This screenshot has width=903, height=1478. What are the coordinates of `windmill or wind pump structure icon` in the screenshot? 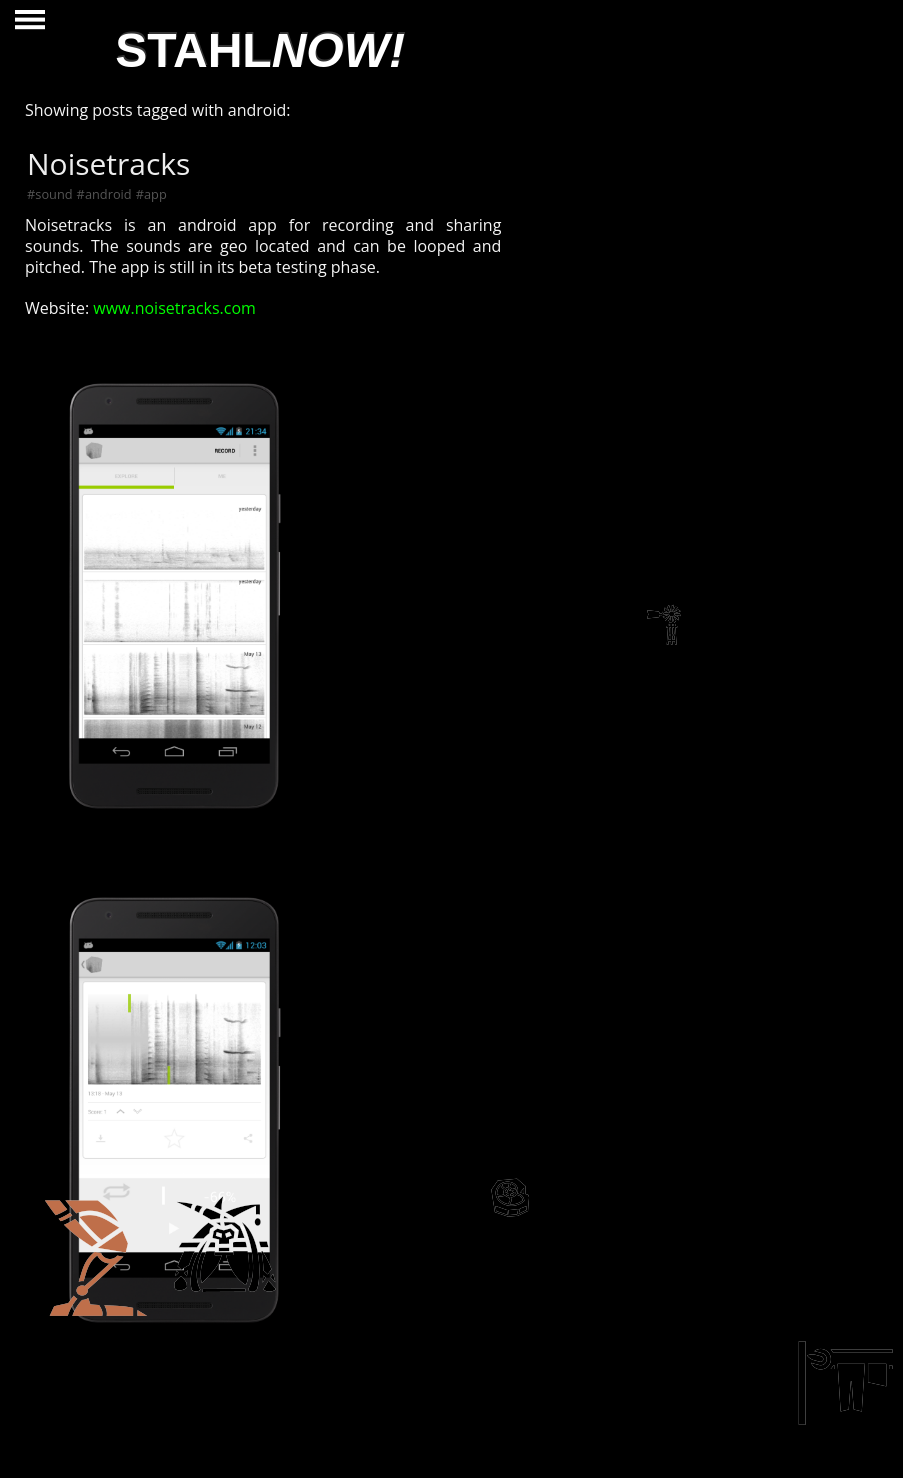 It's located at (664, 624).